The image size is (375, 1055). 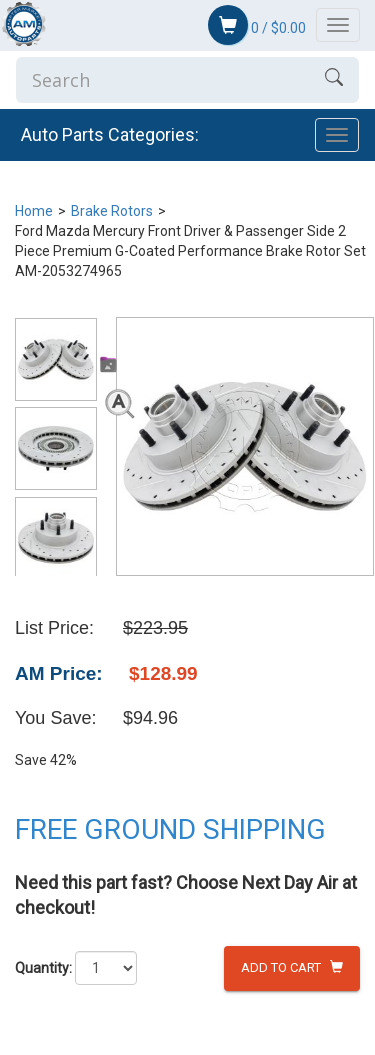 What do you see at coordinates (120, 404) in the screenshot?
I see `search for text or content` at bounding box center [120, 404].